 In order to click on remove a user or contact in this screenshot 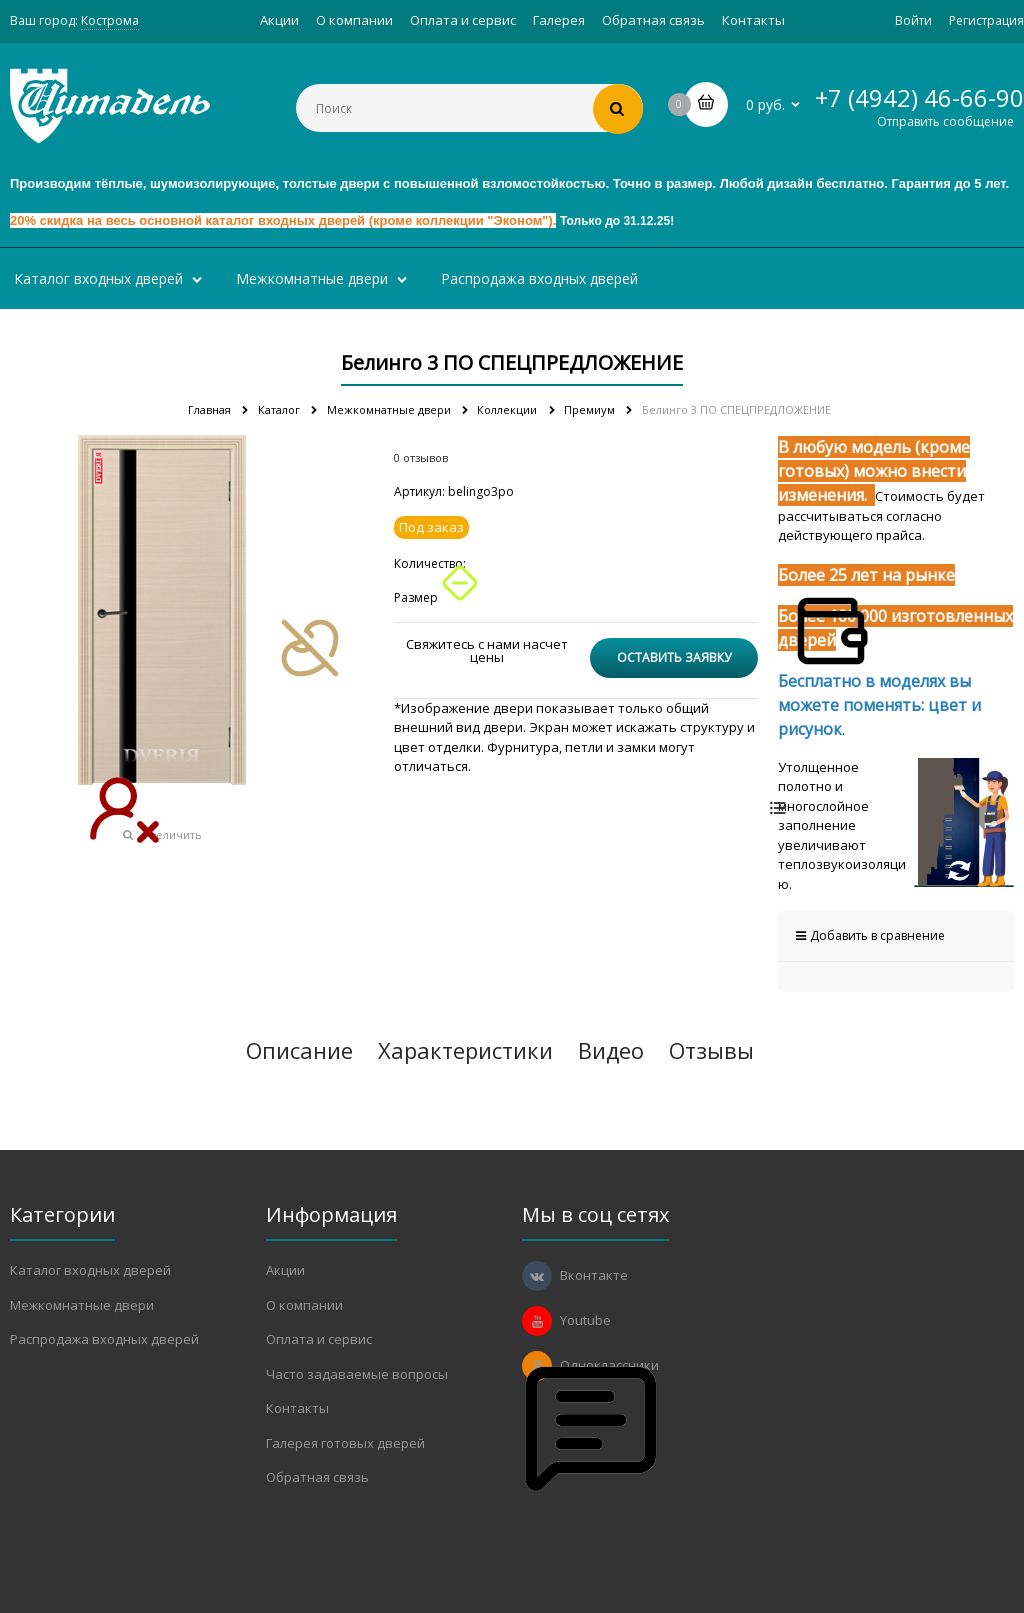, I will do `click(124, 808)`.